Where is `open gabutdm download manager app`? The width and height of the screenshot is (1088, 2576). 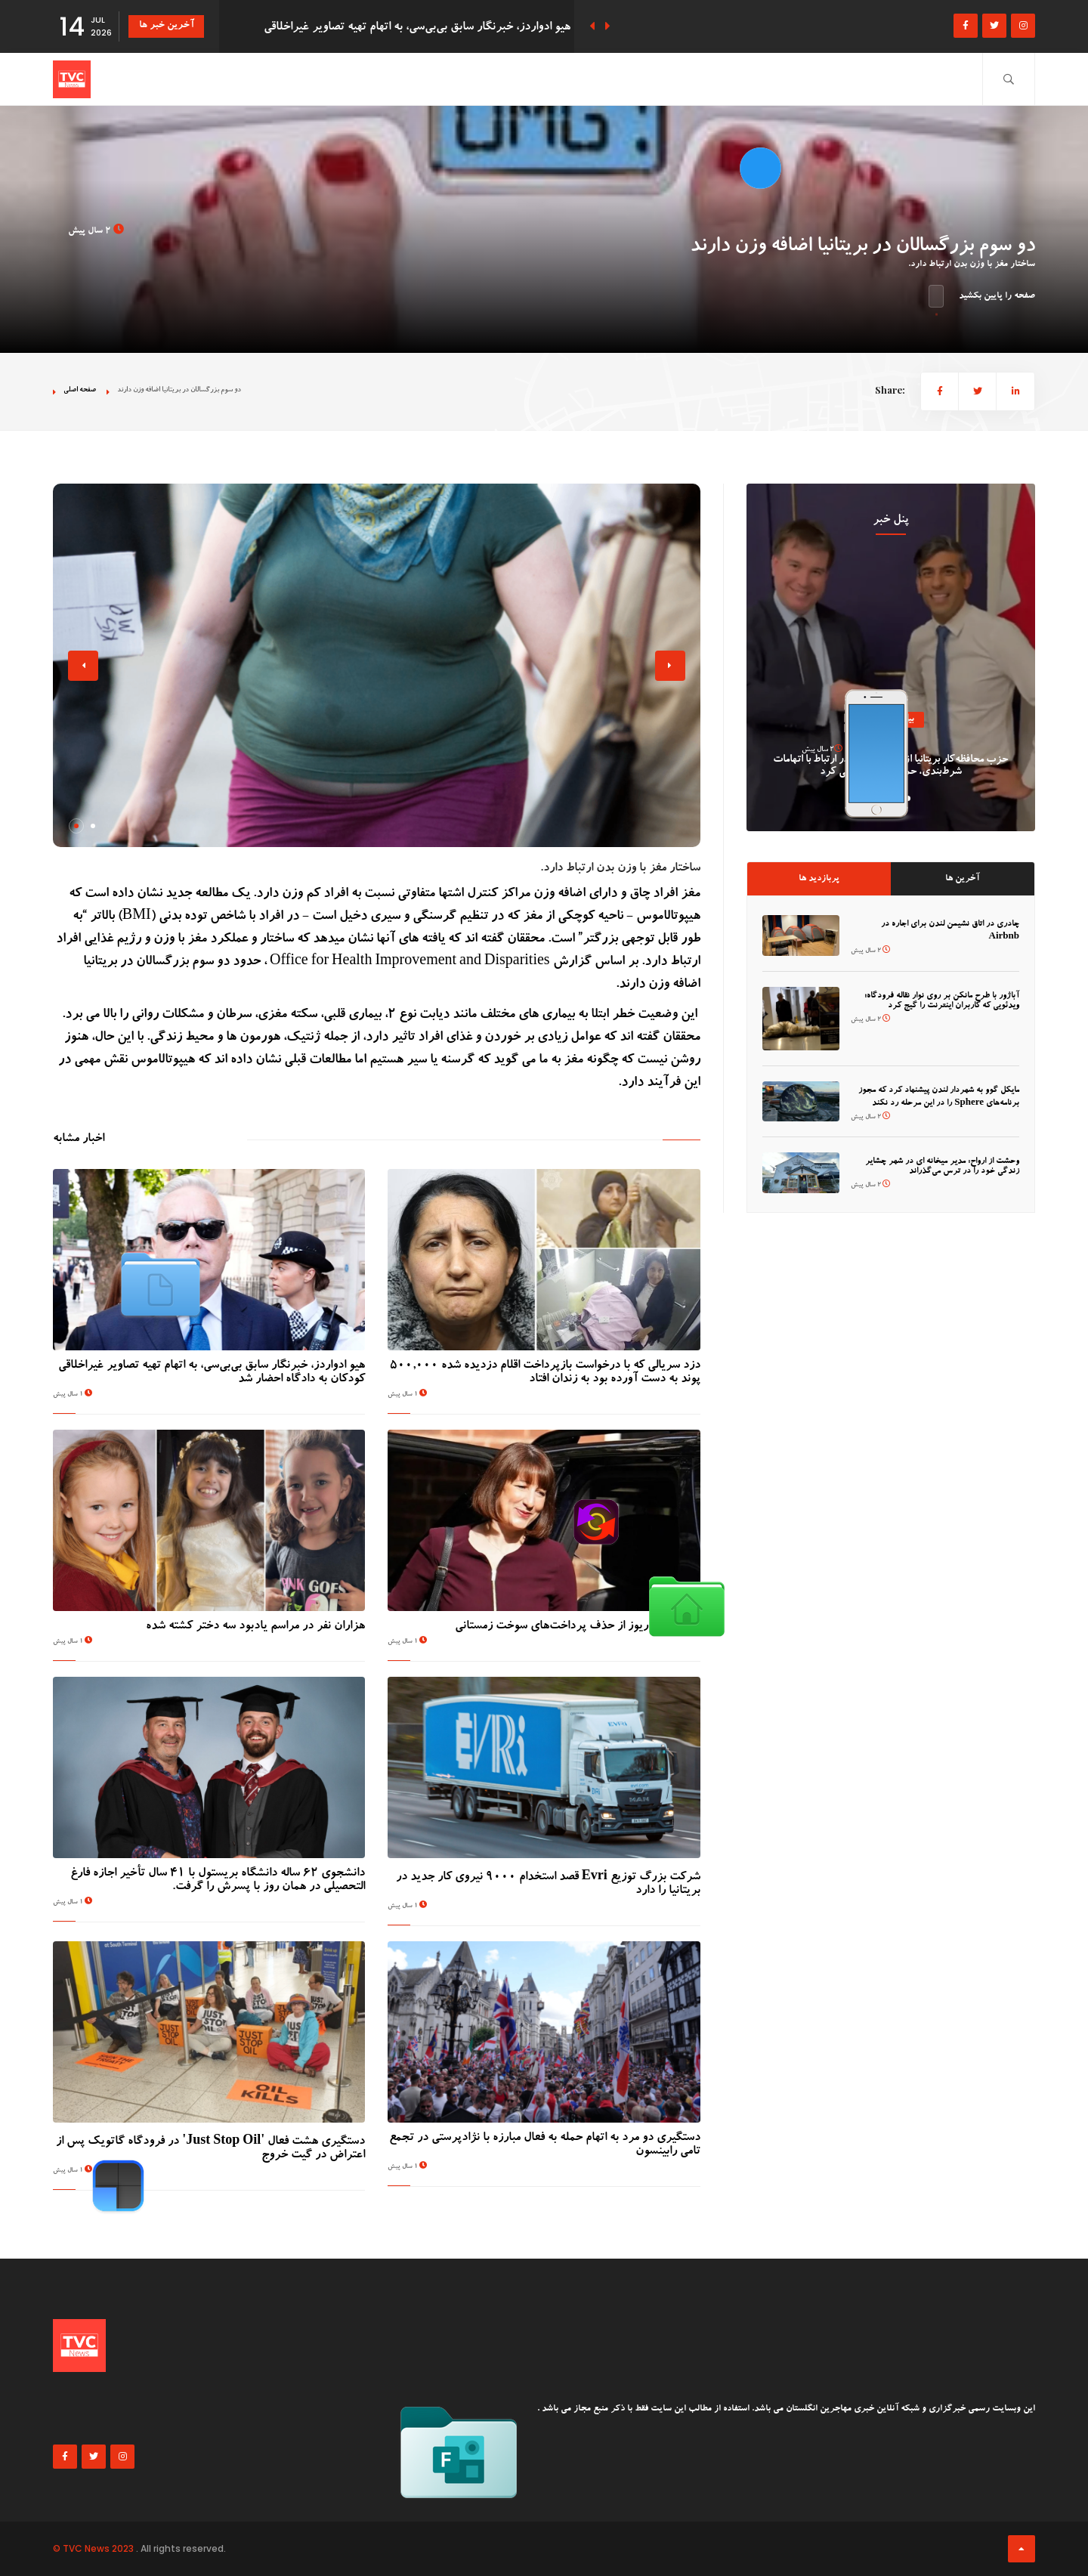 open gabutdm download manager app is located at coordinates (596, 1522).